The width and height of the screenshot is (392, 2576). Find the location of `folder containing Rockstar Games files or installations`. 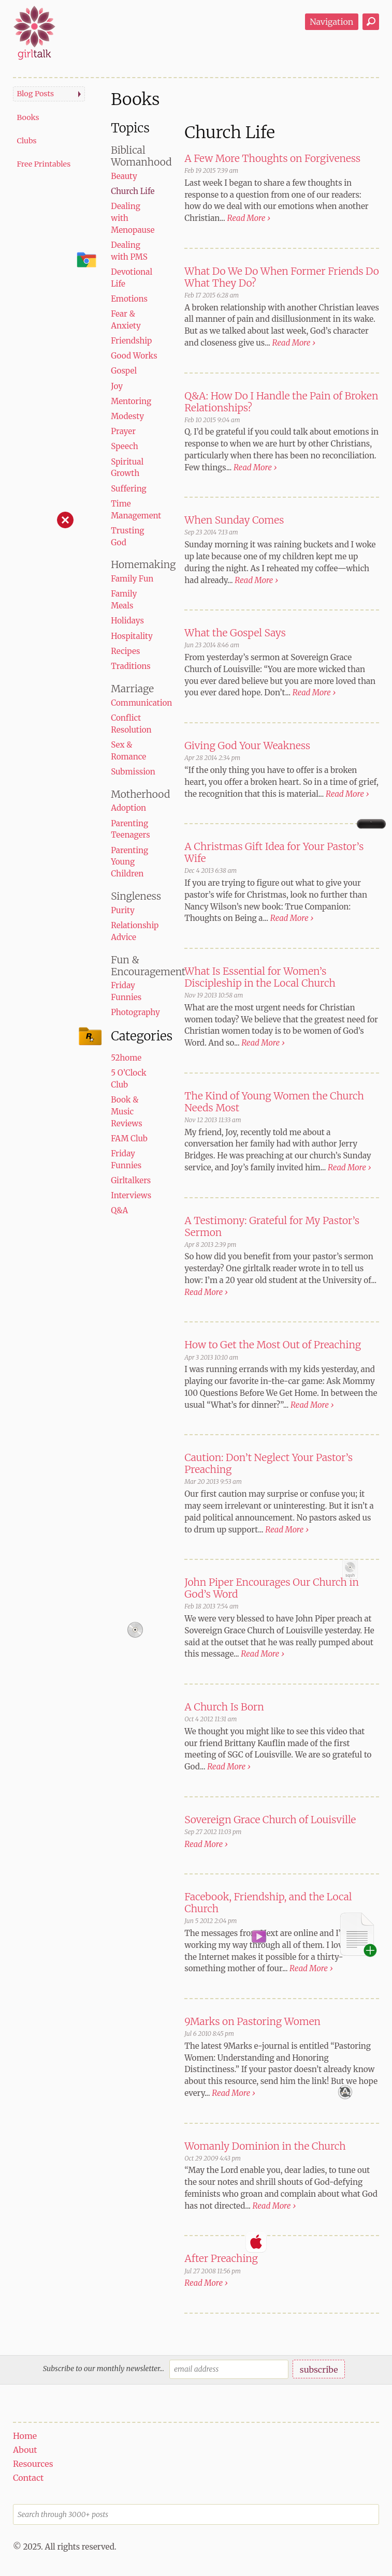

folder containing Rockstar Games files or installations is located at coordinates (90, 1037).